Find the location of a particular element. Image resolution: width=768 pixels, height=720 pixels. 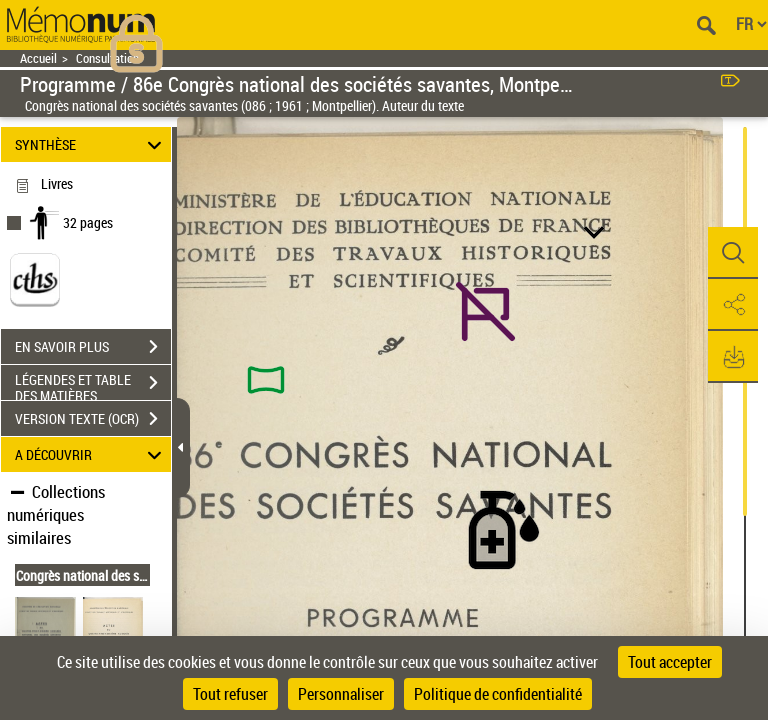

access hand sanitizer station information is located at coordinates (500, 530).